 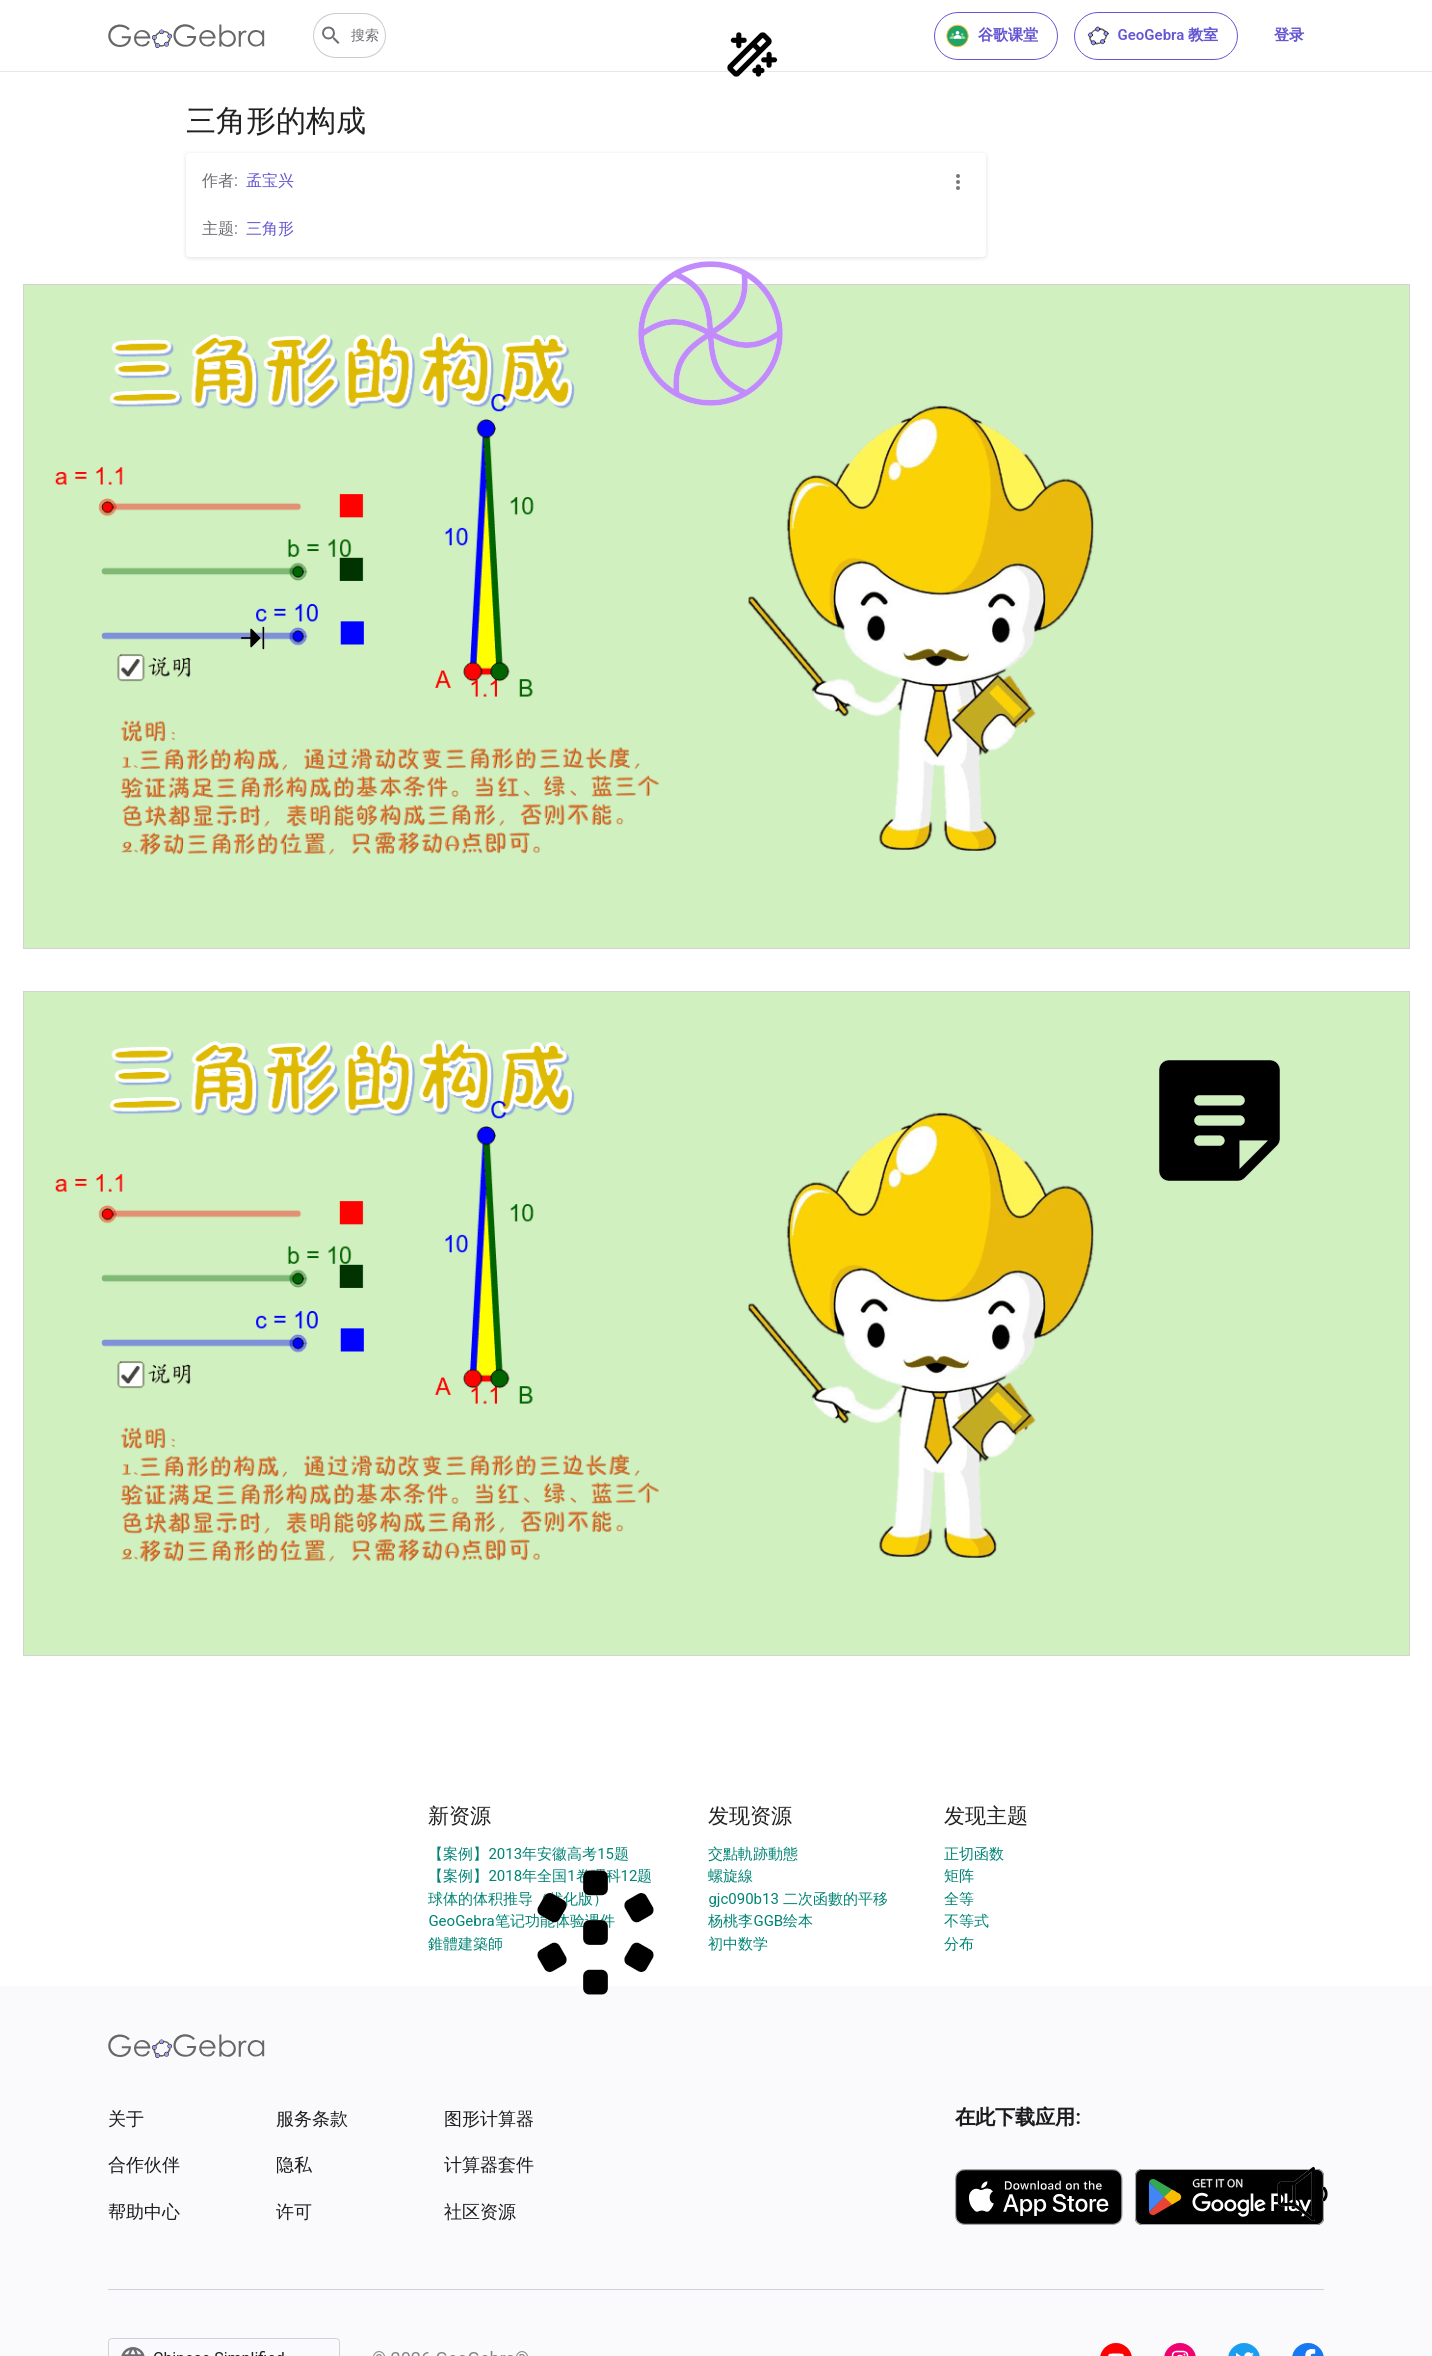 I want to click on go to end of content or list, so click(x=253, y=638).